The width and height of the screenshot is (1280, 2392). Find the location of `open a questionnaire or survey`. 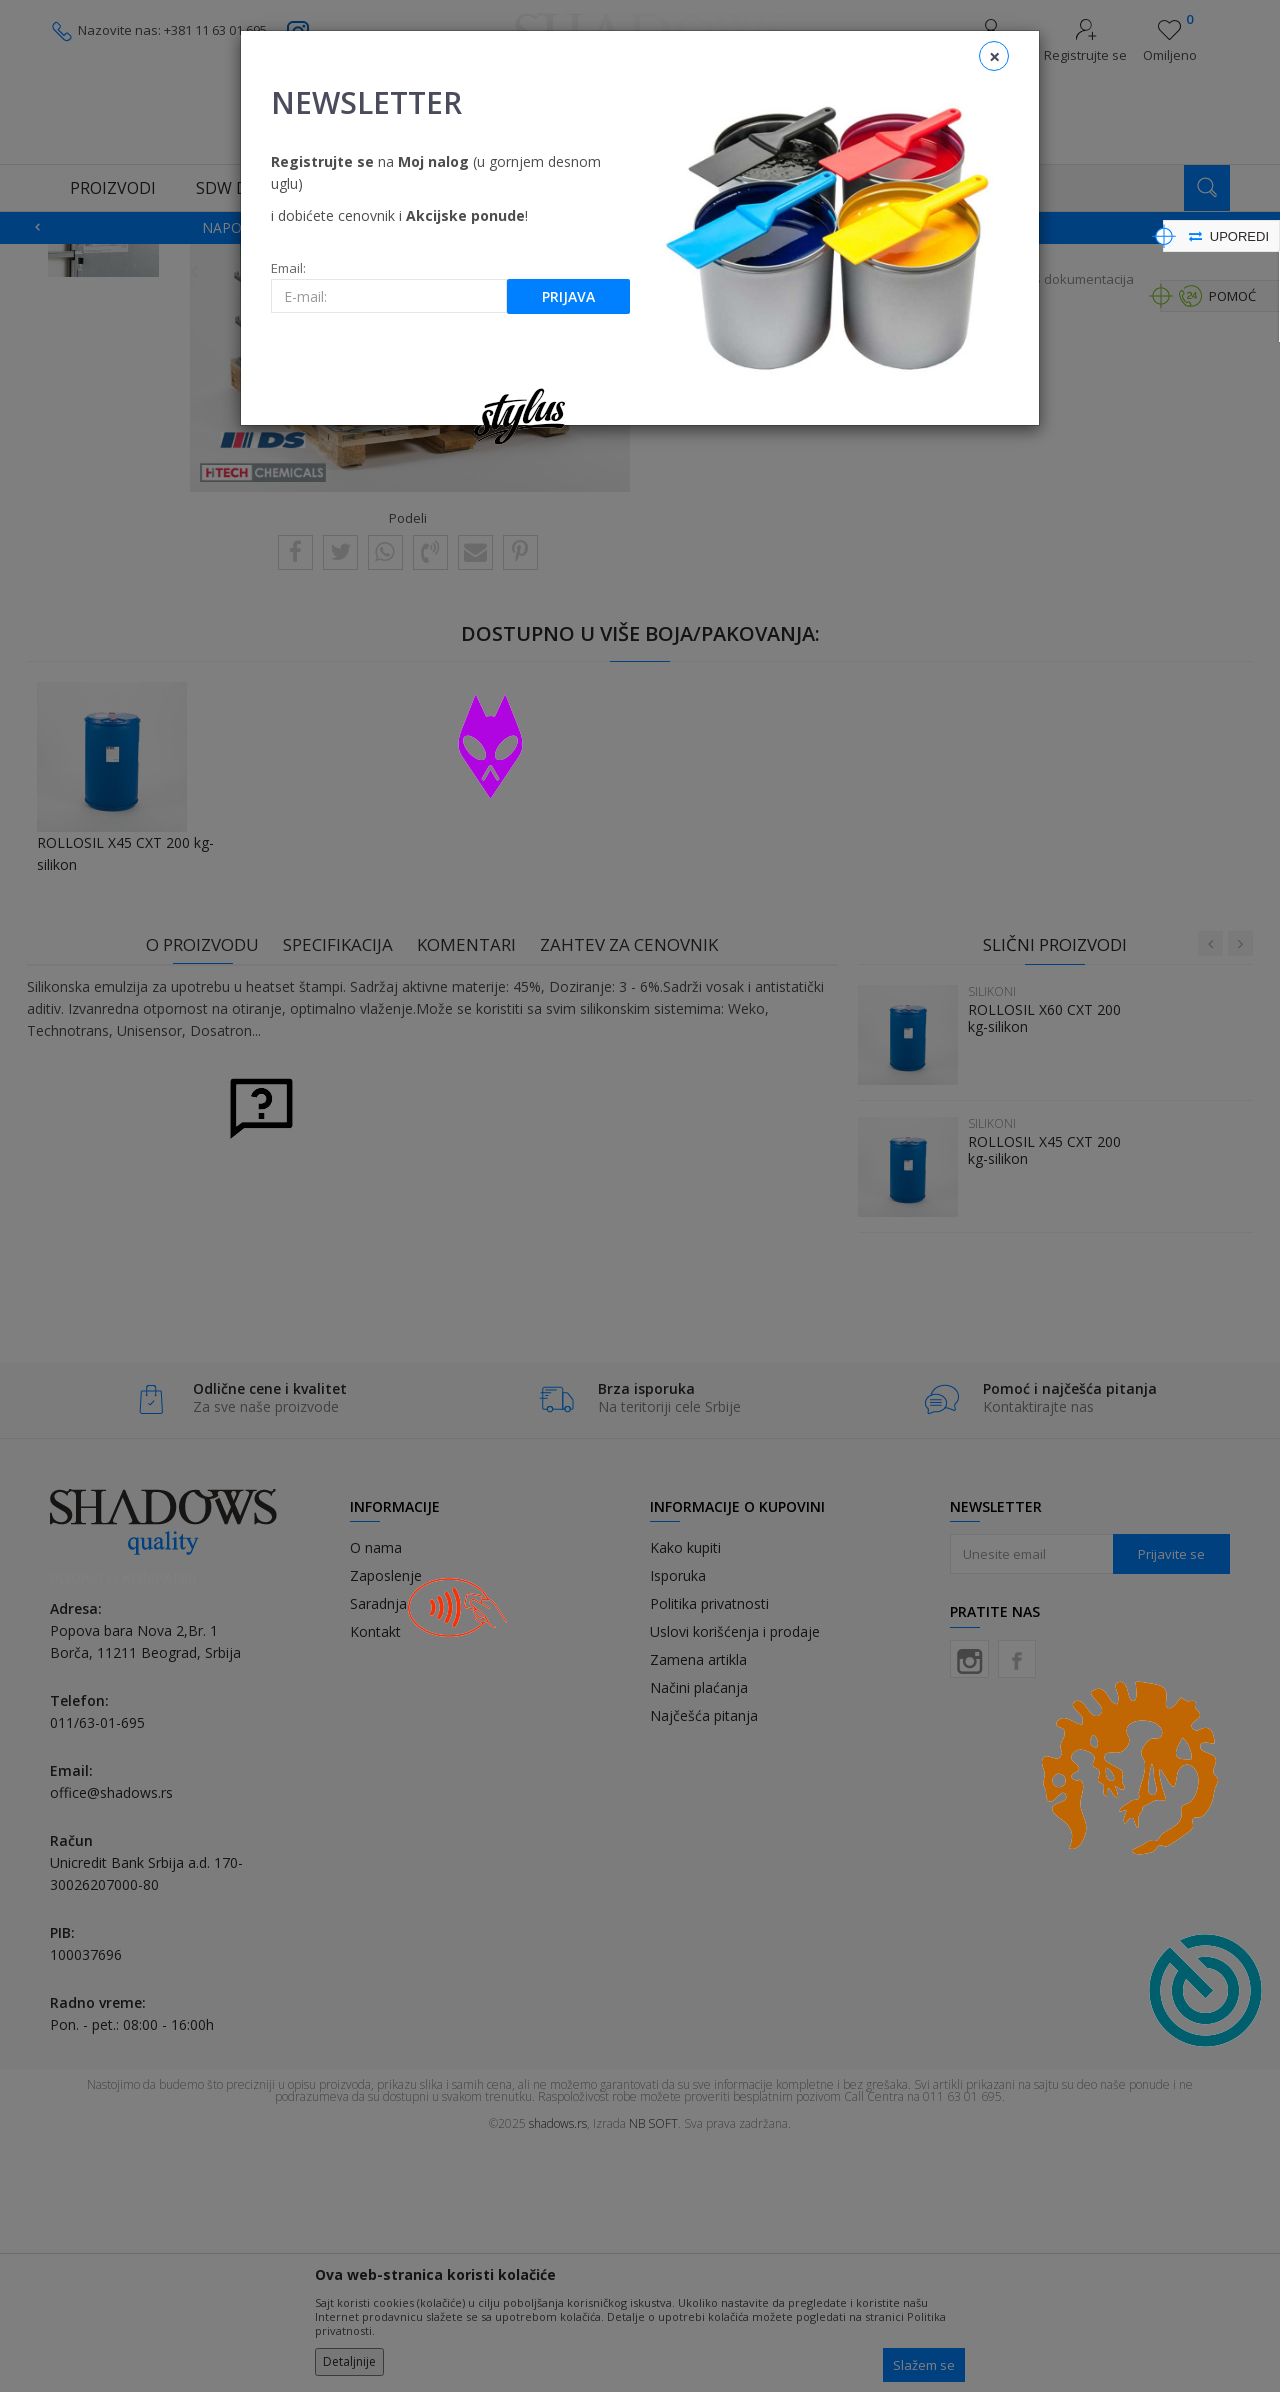

open a questionnaire or survey is located at coordinates (261, 1106).